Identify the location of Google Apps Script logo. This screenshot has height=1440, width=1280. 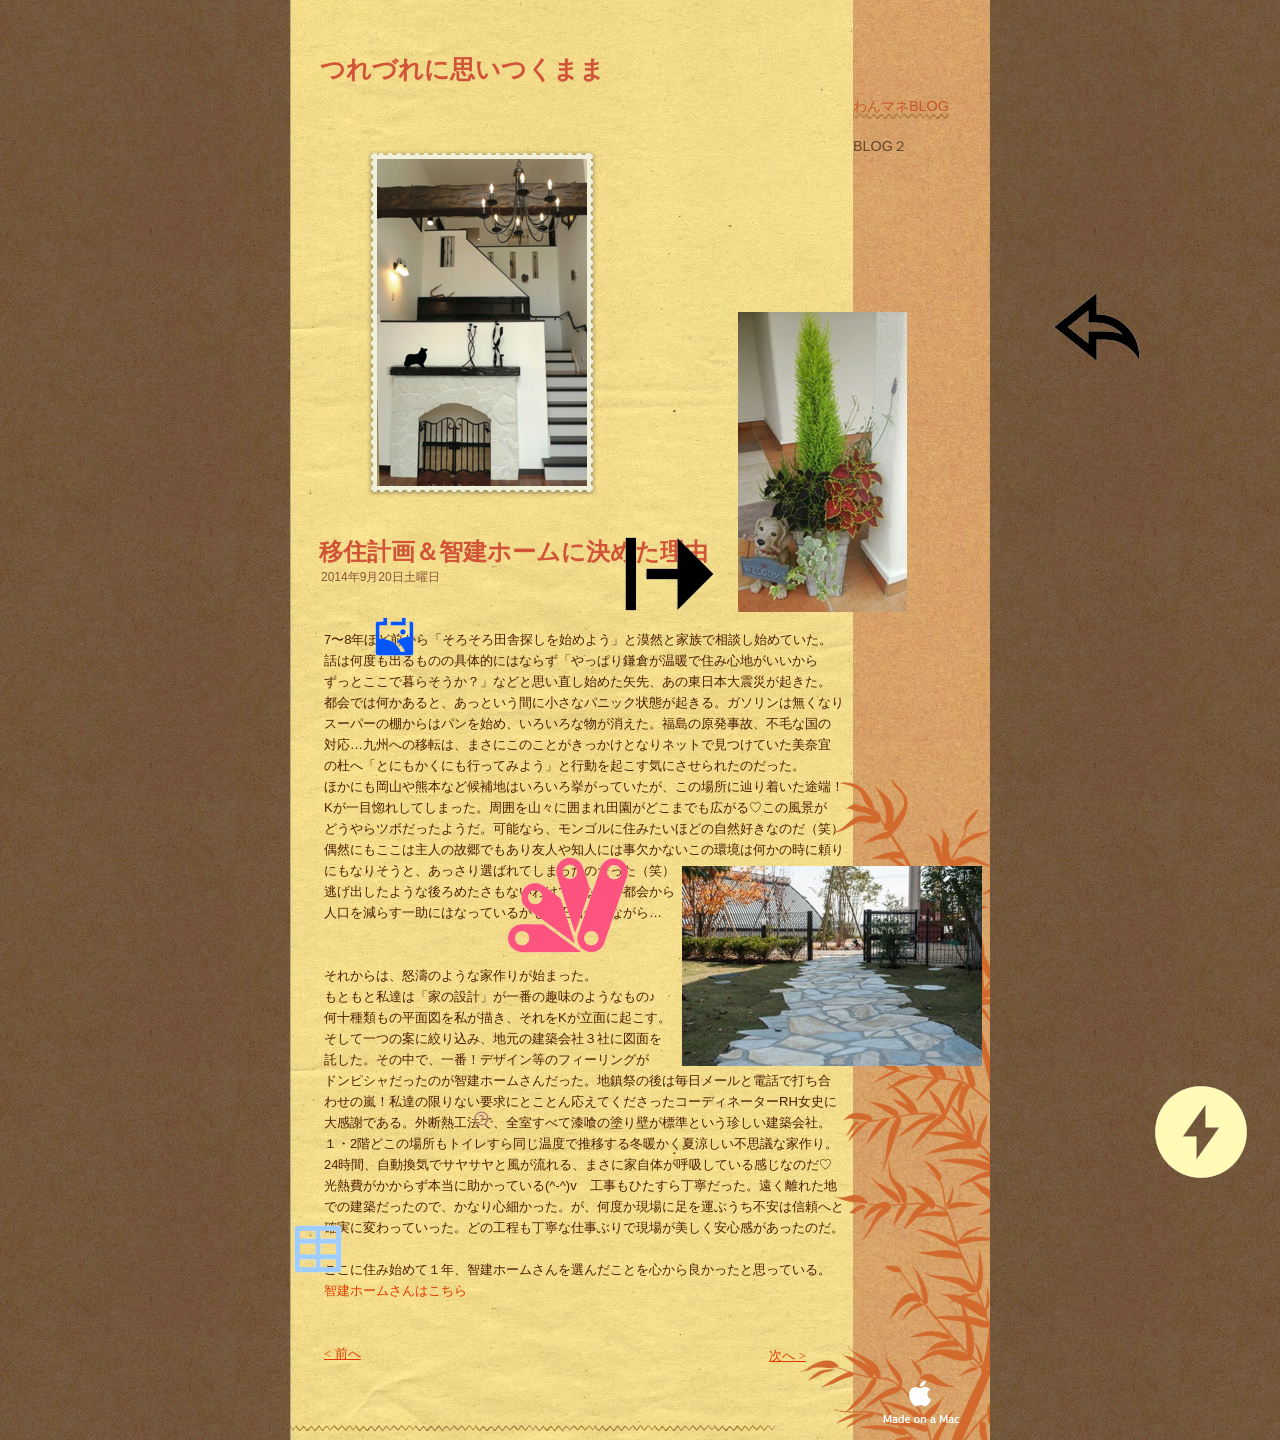
(568, 905).